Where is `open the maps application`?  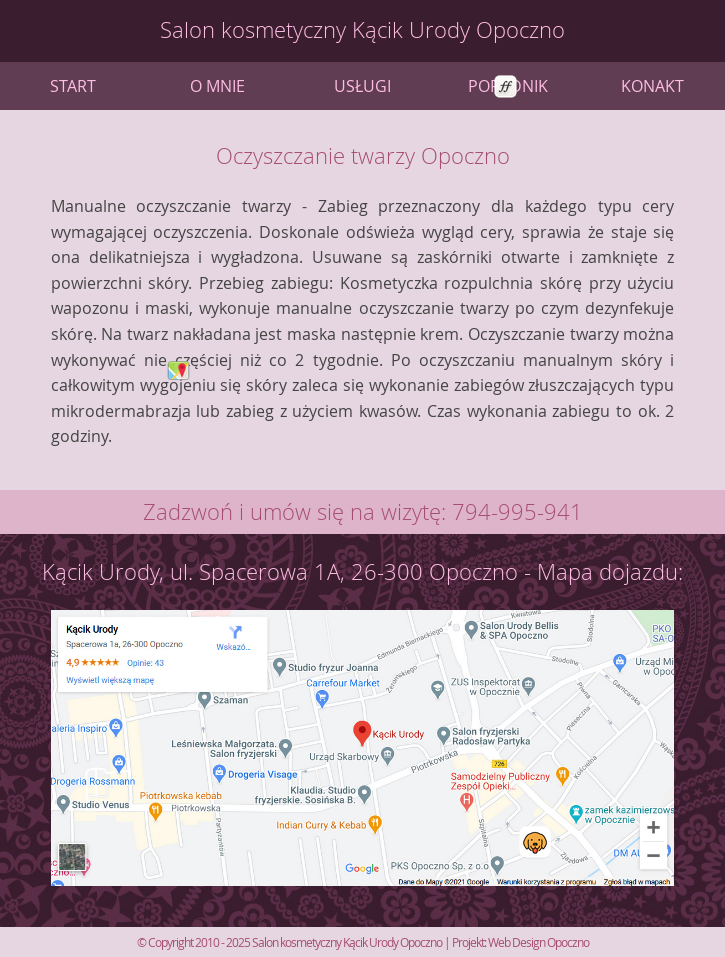 open the maps application is located at coordinates (178, 370).